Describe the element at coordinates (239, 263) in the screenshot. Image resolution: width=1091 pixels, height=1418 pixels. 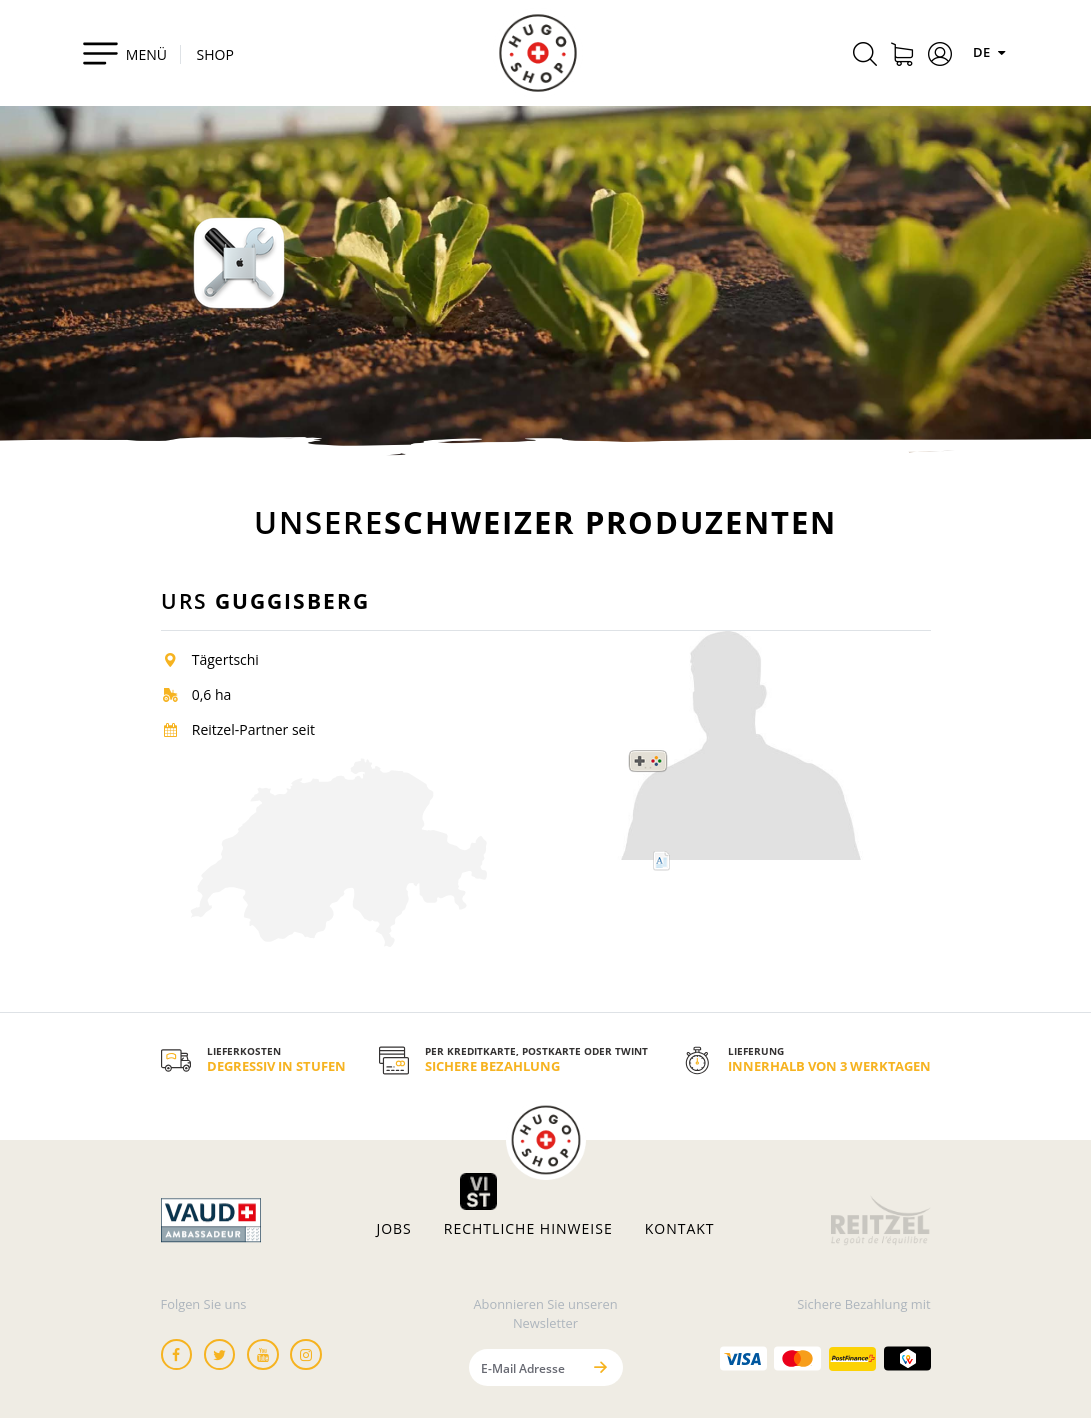
I see `manage expansion card and slot settings` at that location.